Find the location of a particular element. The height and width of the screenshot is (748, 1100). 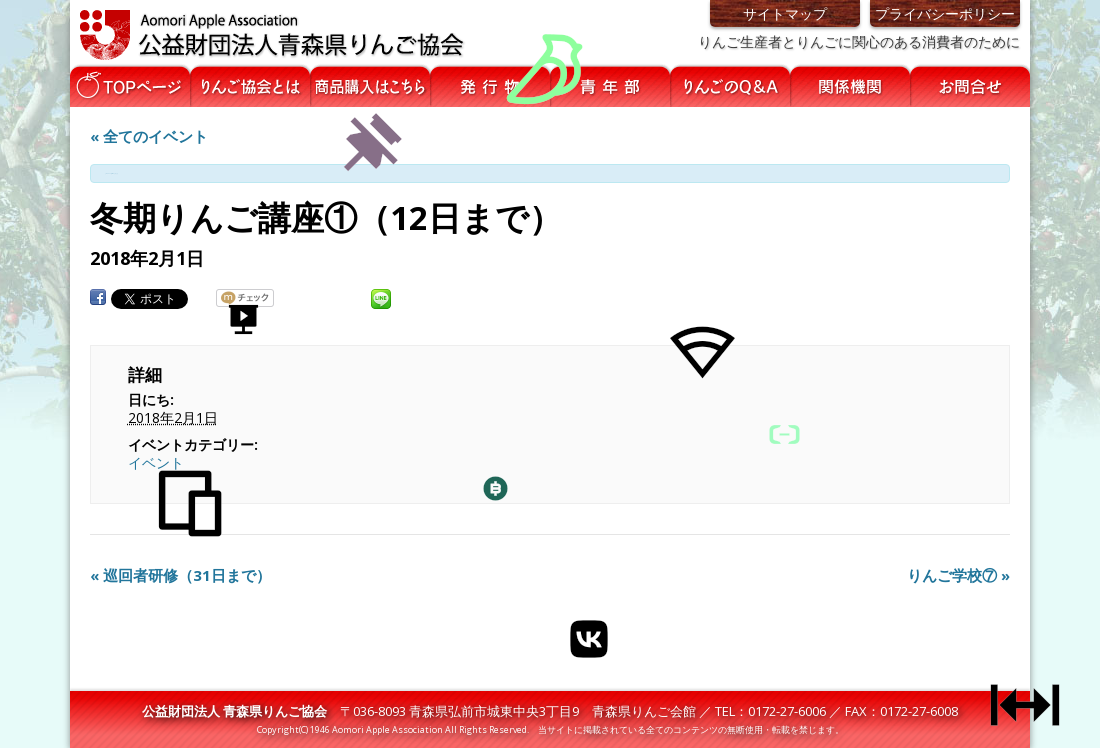

open VK social network app is located at coordinates (589, 639).